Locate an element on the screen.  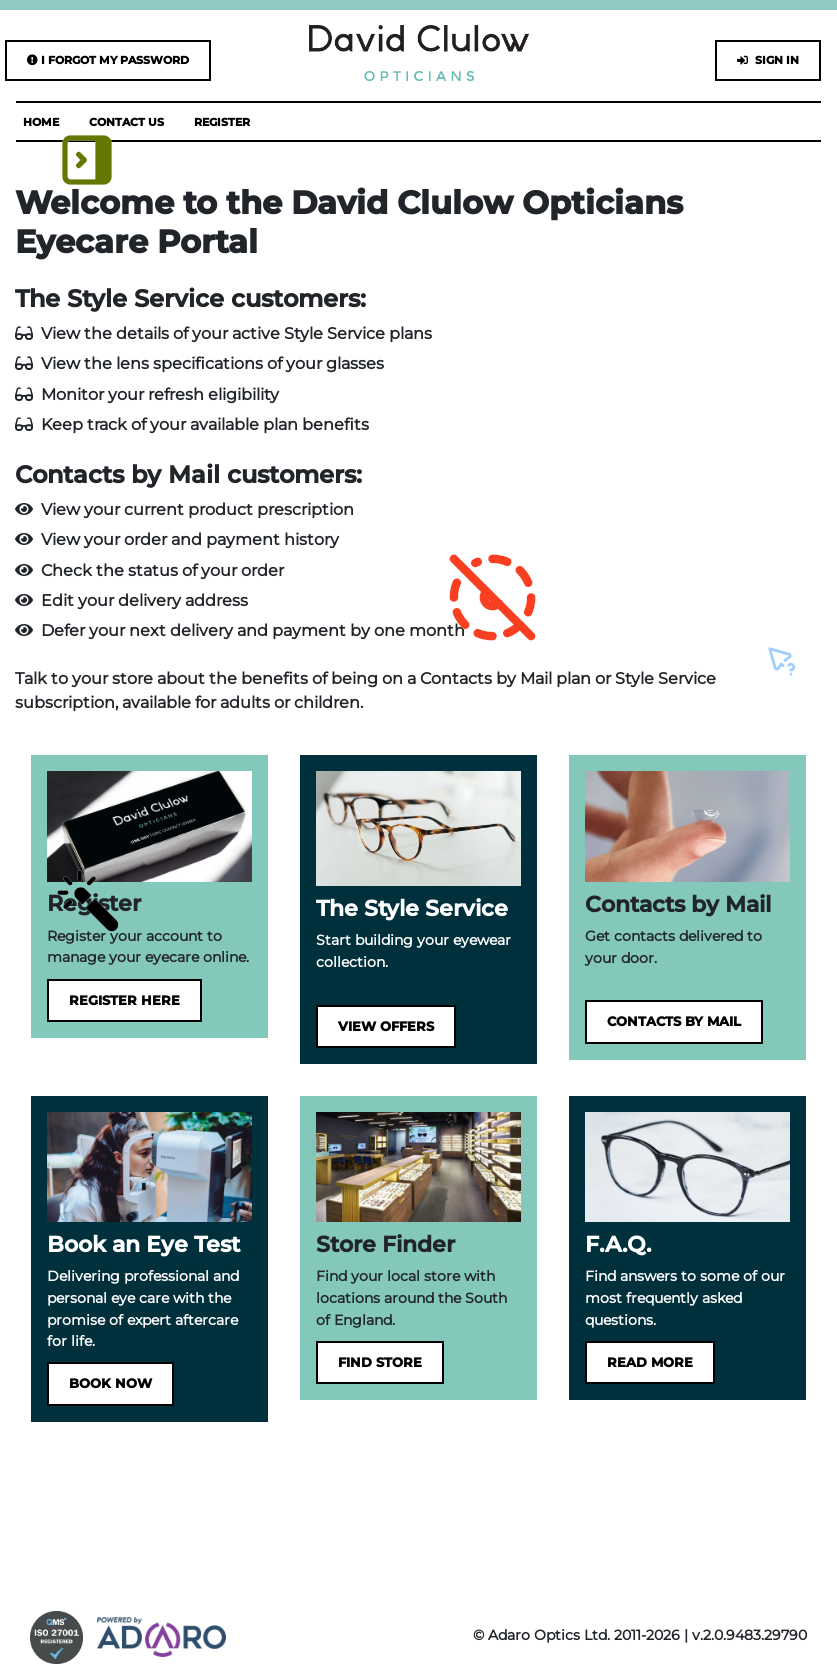
cursor help or pointer assistance is located at coordinates (781, 660).